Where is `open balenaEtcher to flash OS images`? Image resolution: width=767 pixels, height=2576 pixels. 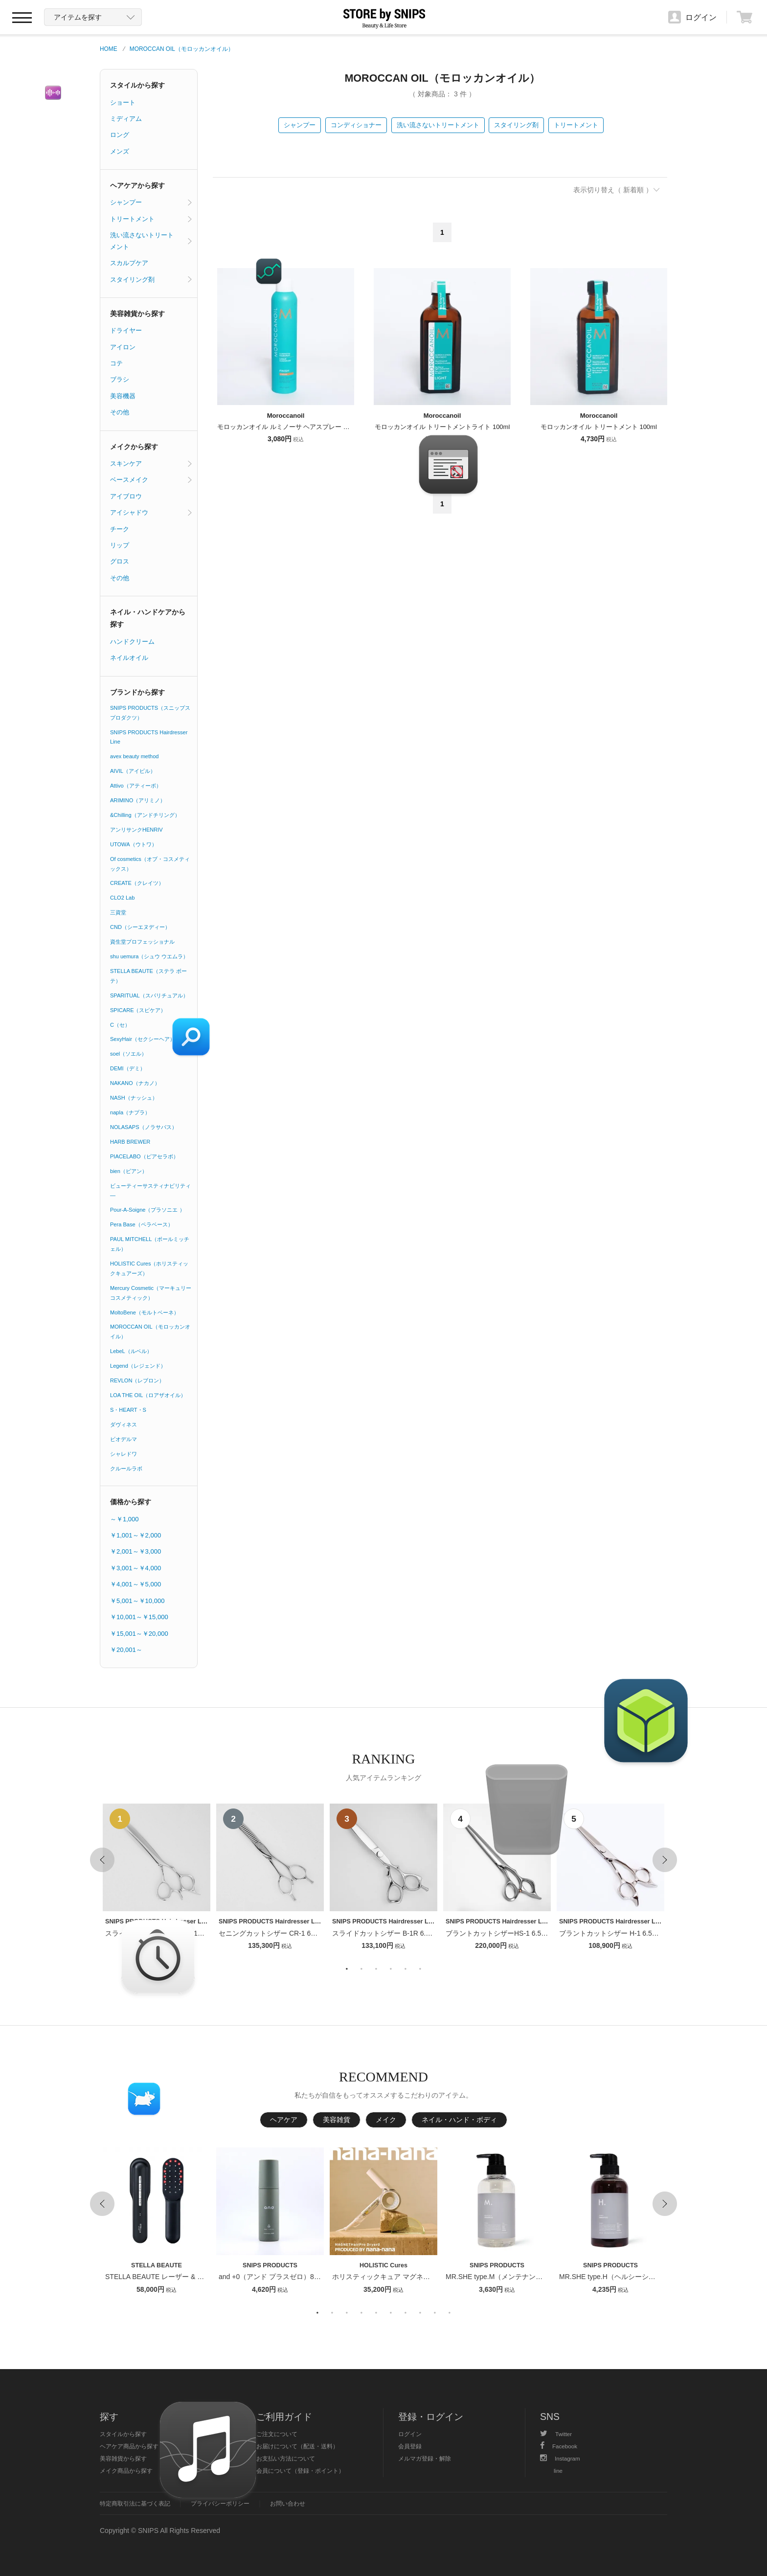 open balenaEtcher to flash OS images is located at coordinates (646, 1720).